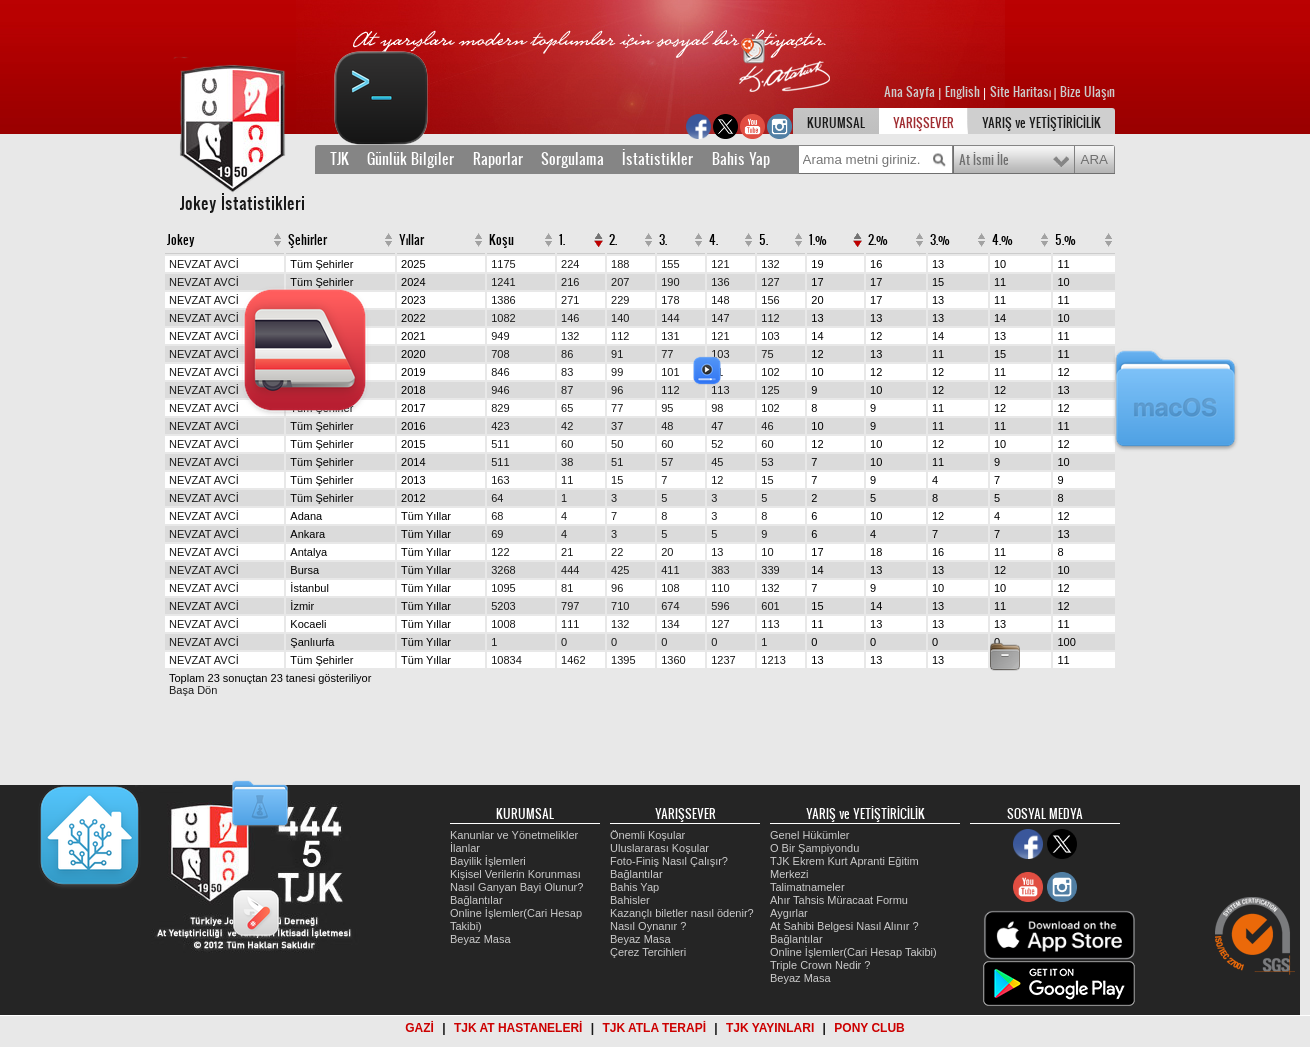 The width and height of the screenshot is (1310, 1047). Describe the element at coordinates (707, 371) in the screenshot. I see `open multimedia playback settings` at that location.